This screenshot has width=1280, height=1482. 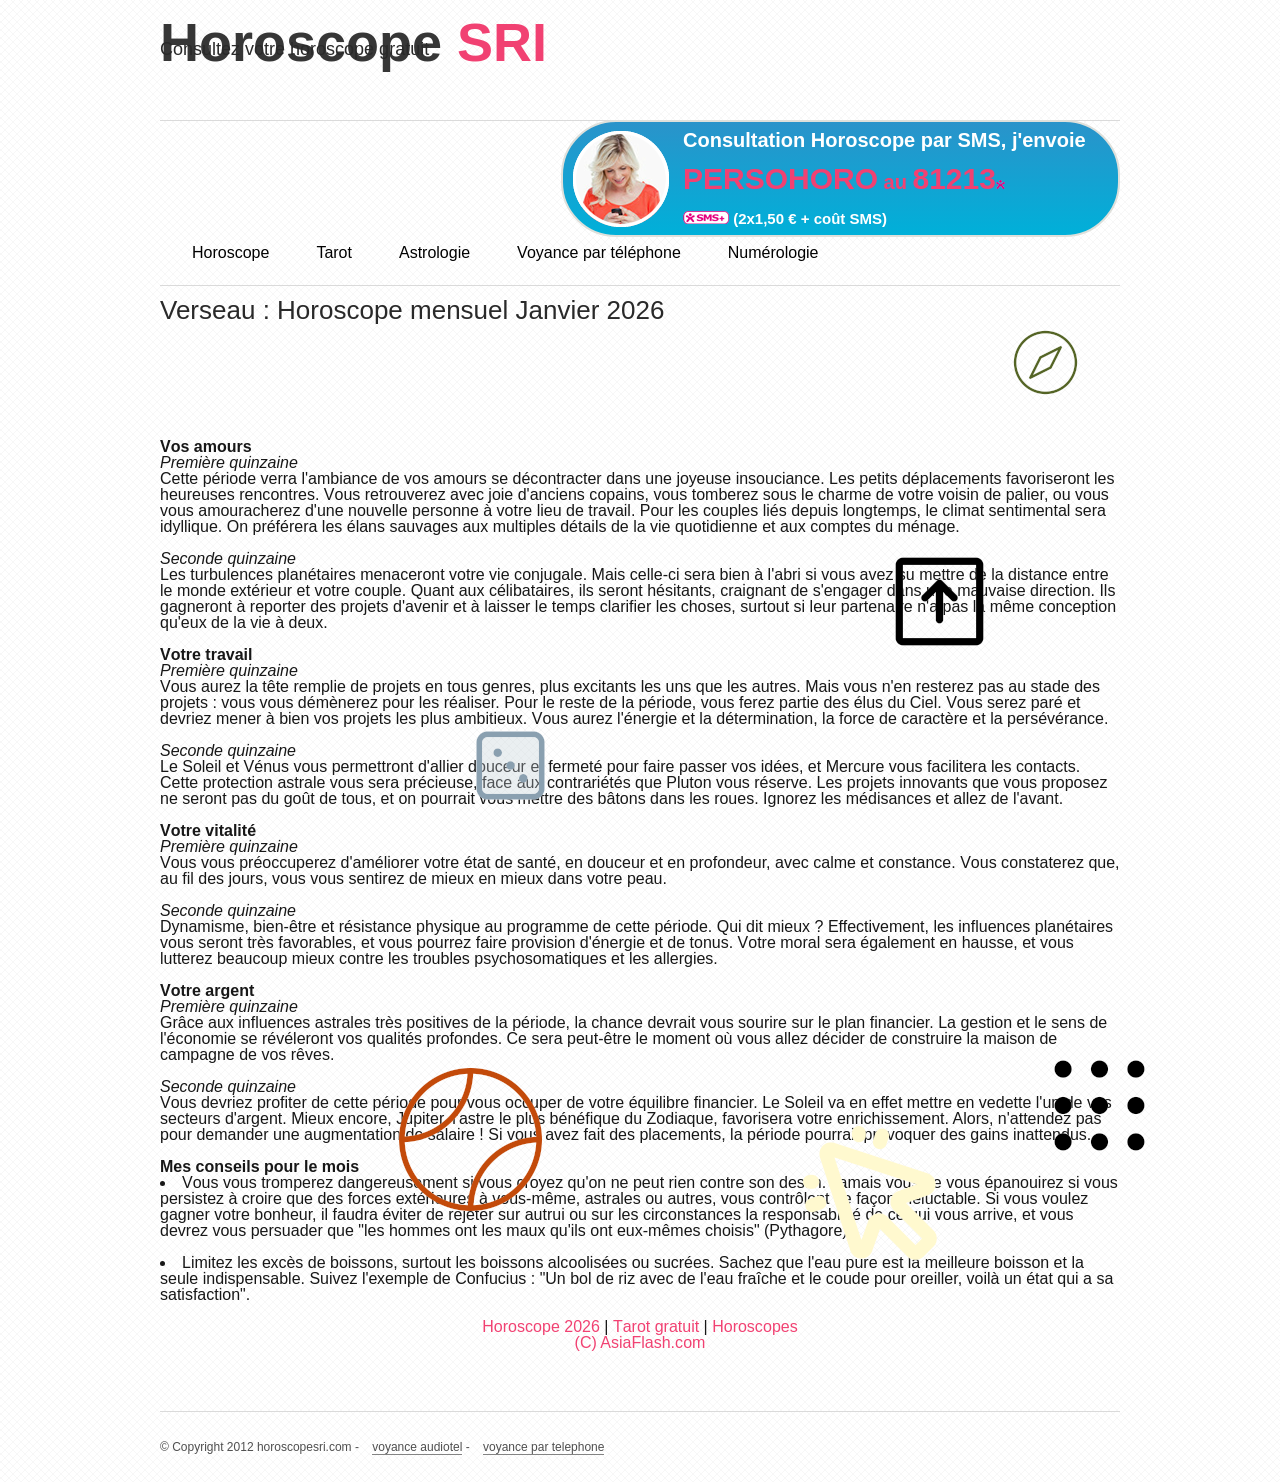 I want to click on roll dice or generate random number, so click(x=510, y=765).